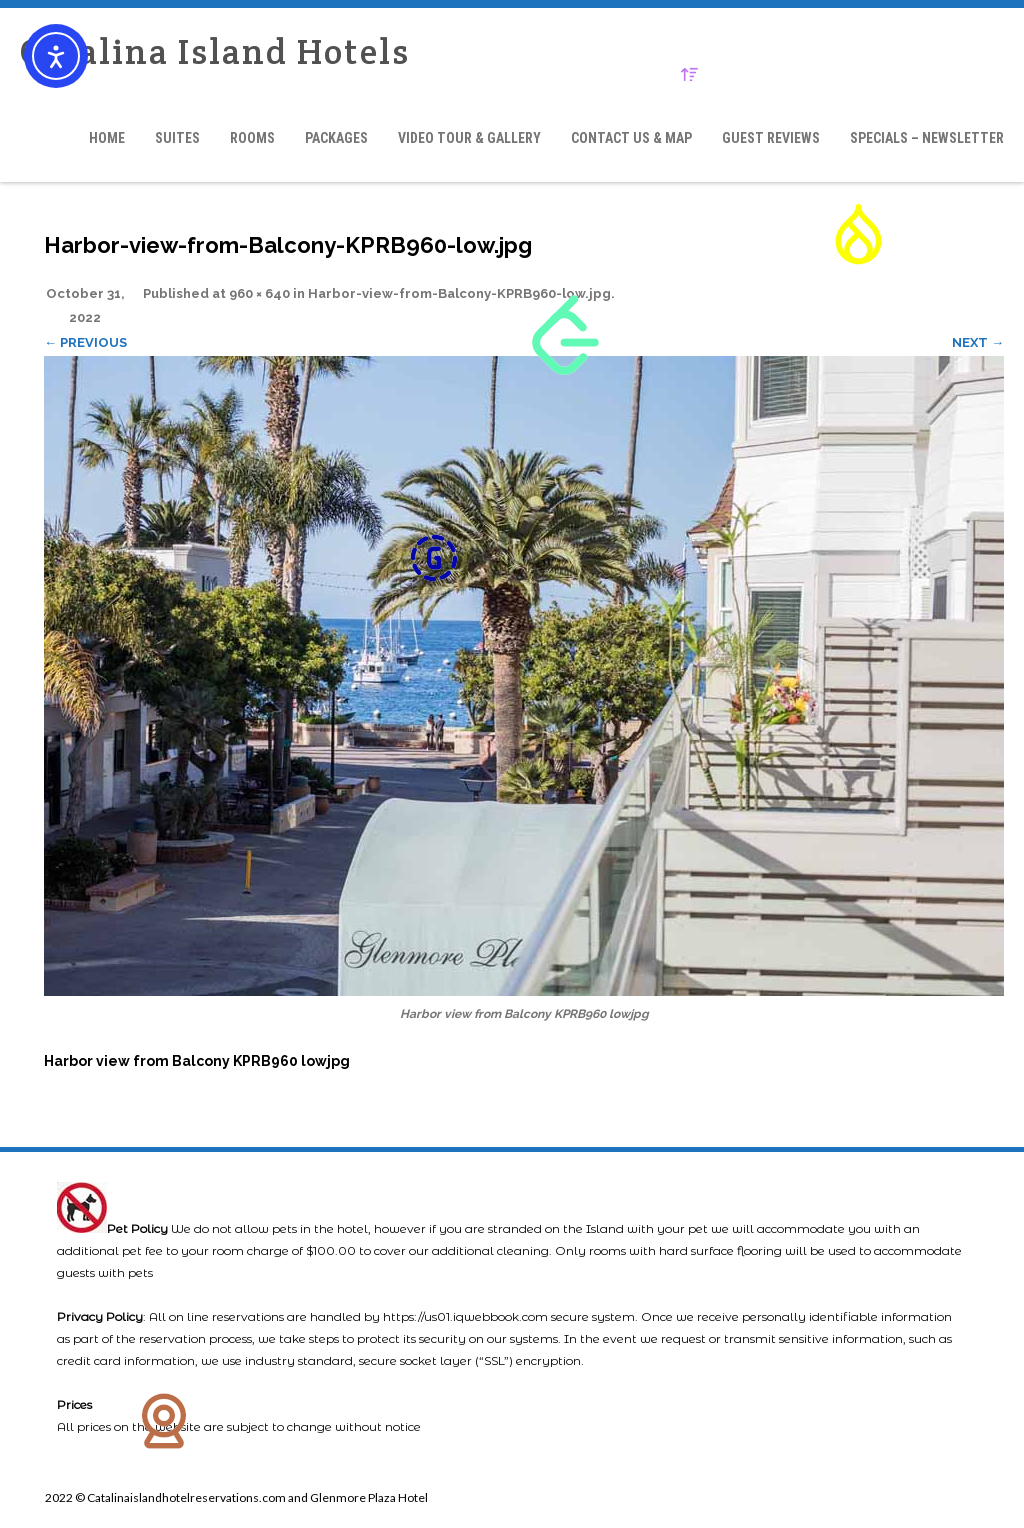  Describe the element at coordinates (858, 235) in the screenshot. I see `drupal content management system logo` at that location.